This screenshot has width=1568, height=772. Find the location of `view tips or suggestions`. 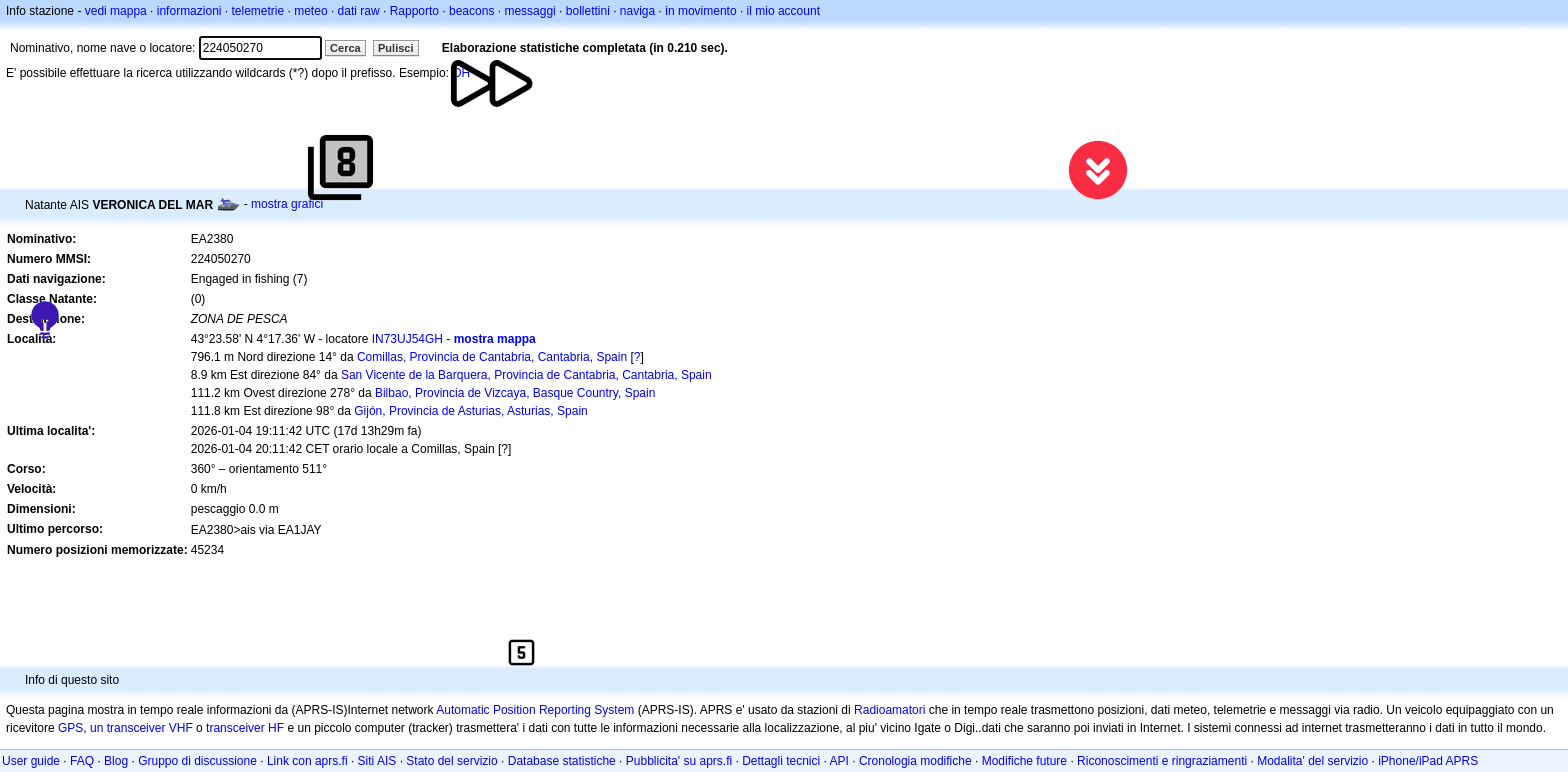

view tips or suggestions is located at coordinates (45, 320).